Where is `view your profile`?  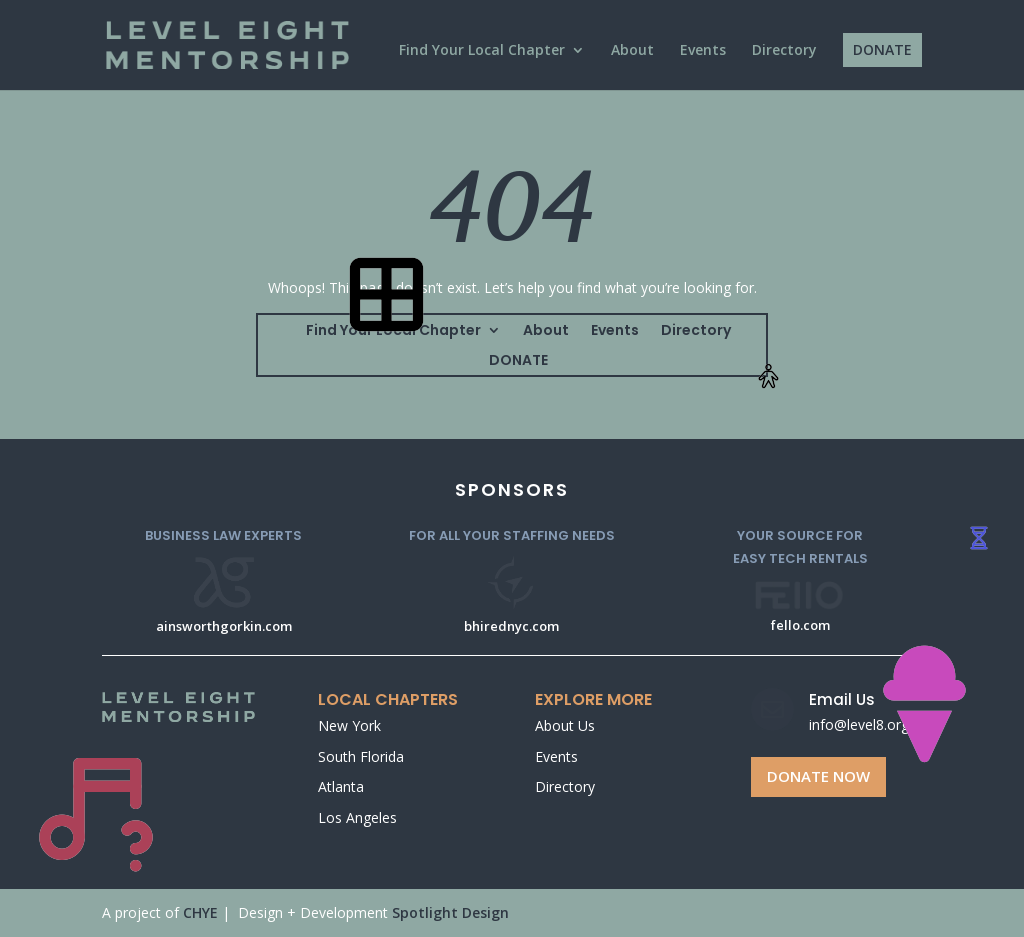 view your profile is located at coordinates (768, 376).